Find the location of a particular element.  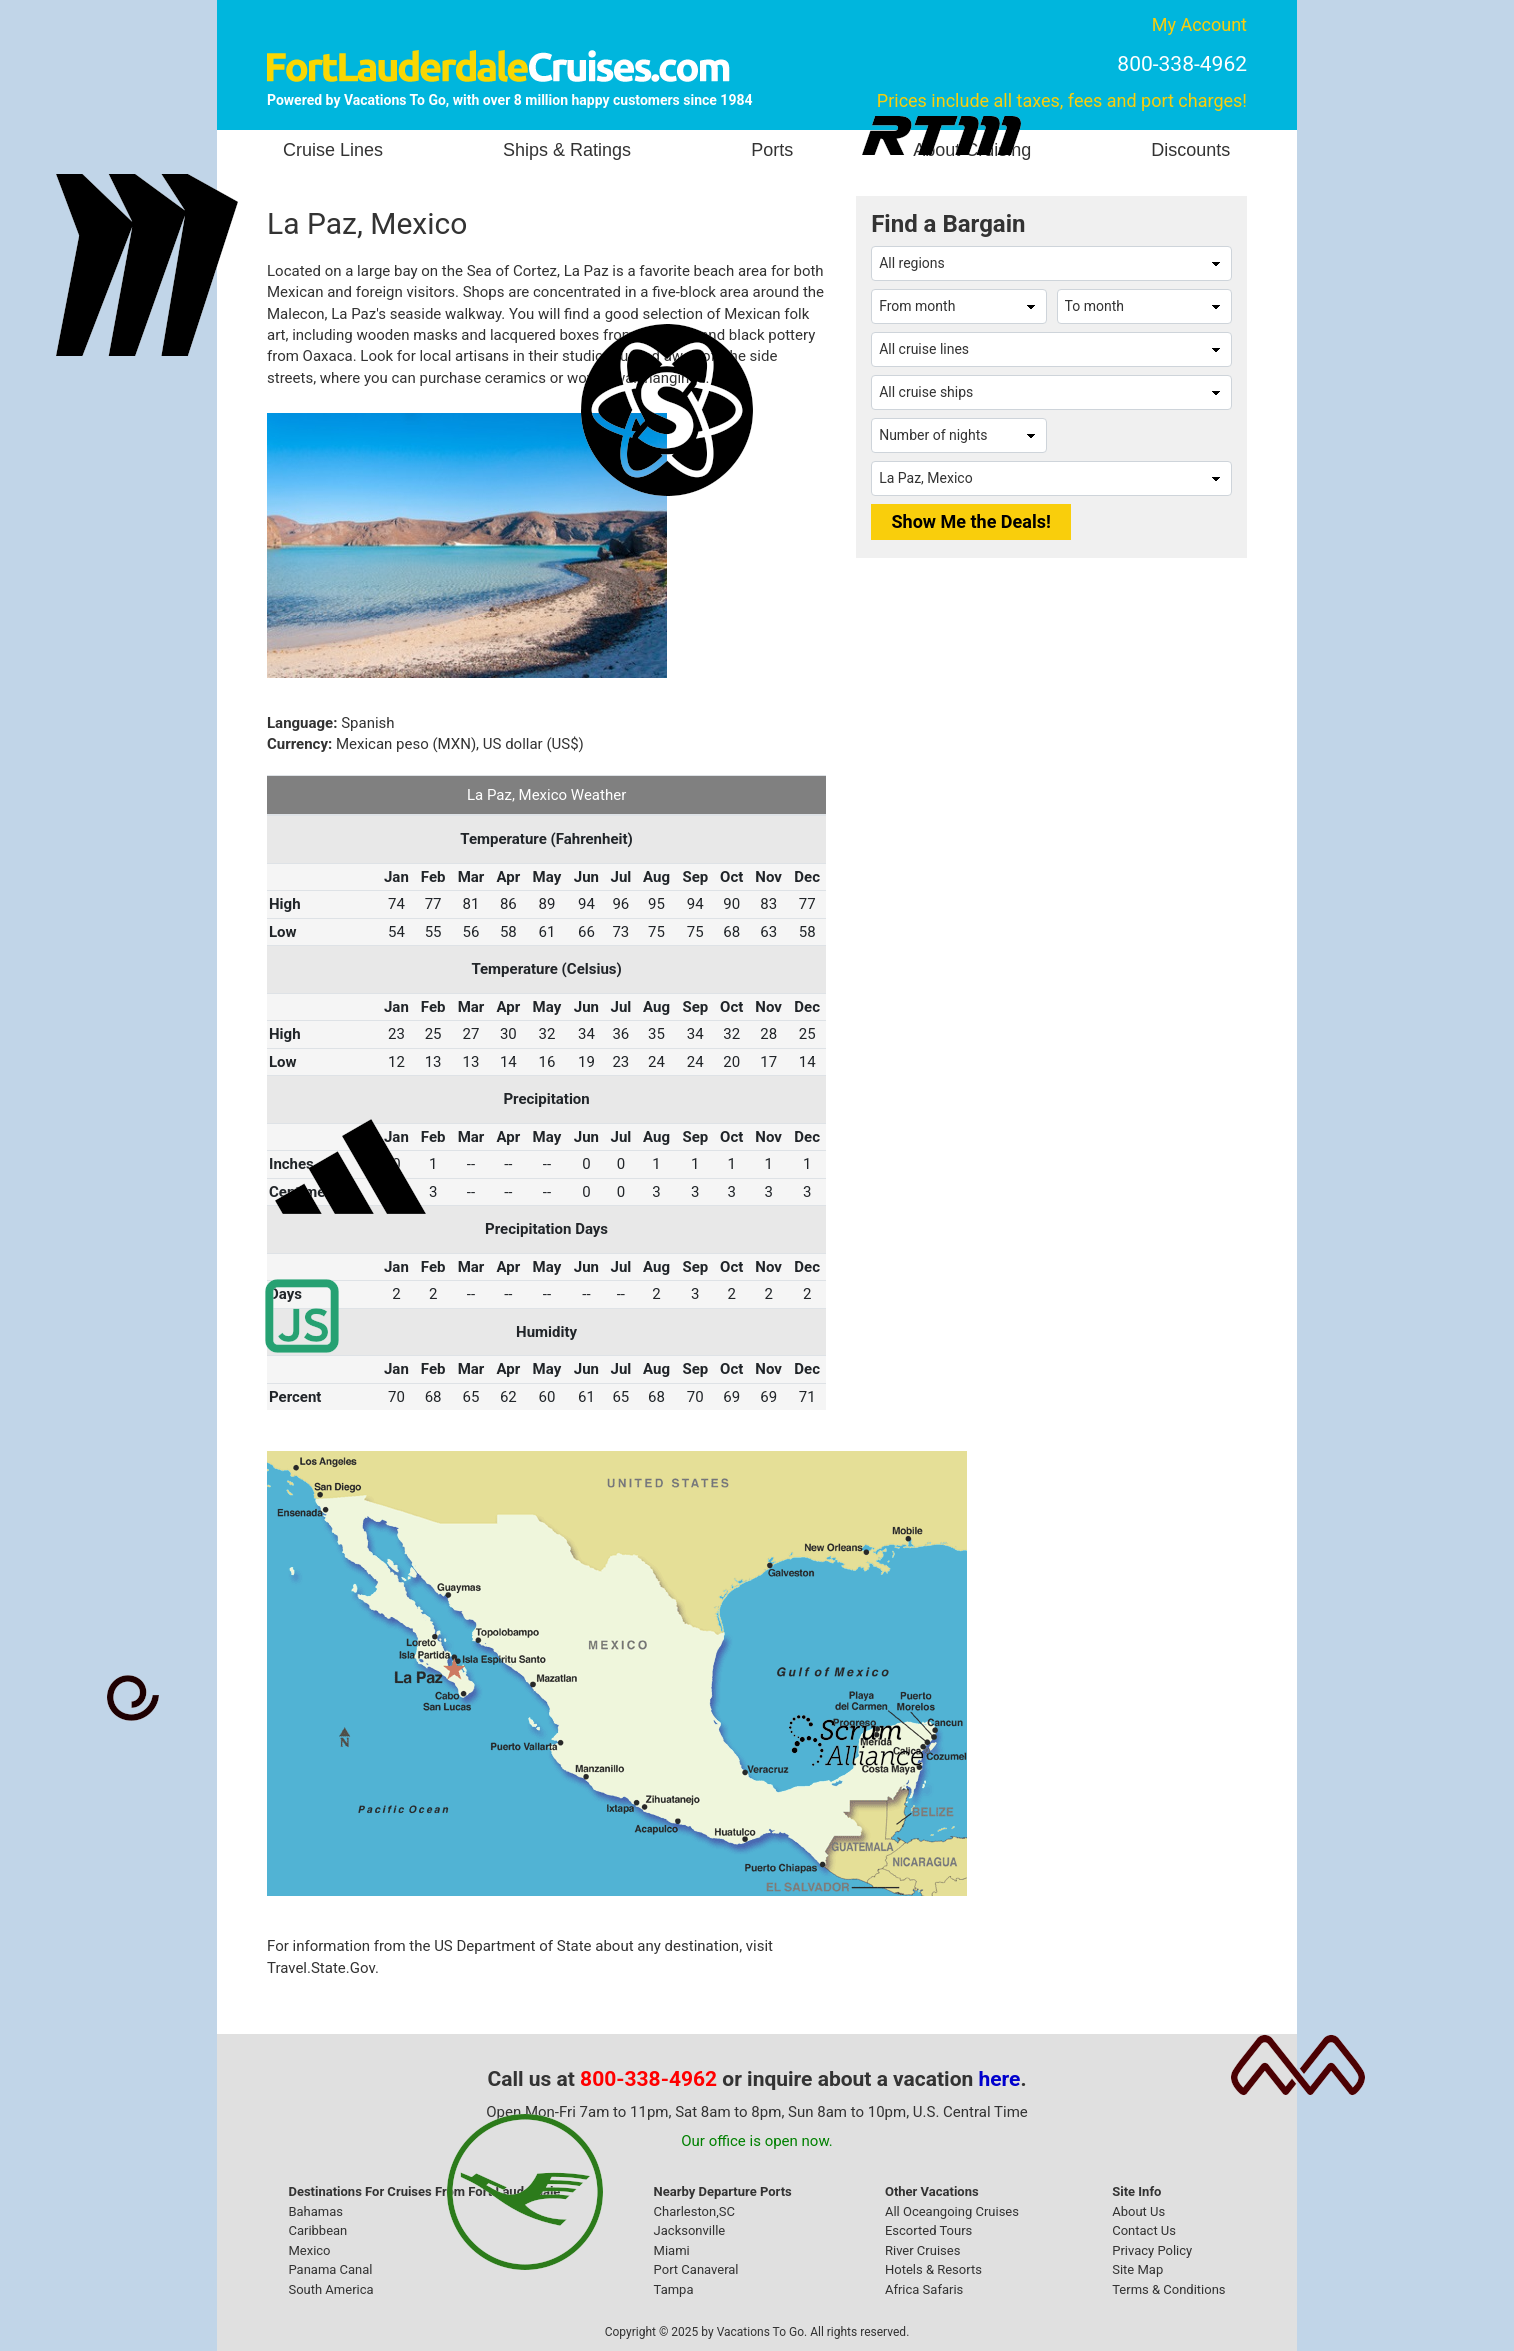

access Lufthansa airline services is located at coordinates (525, 2192).